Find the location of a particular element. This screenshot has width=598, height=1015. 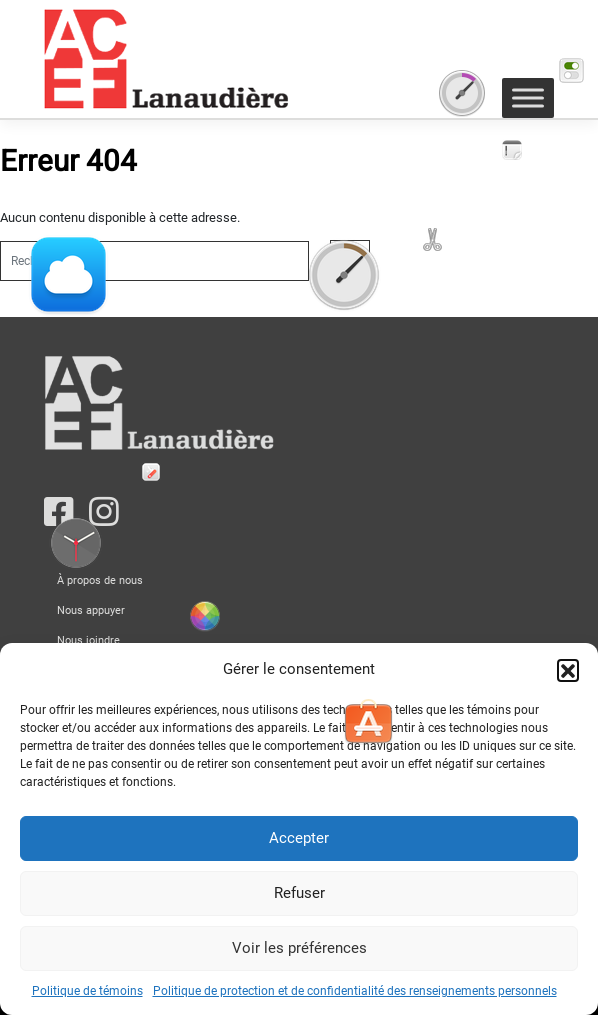

open the clock application is located at coordinates (76, 543).